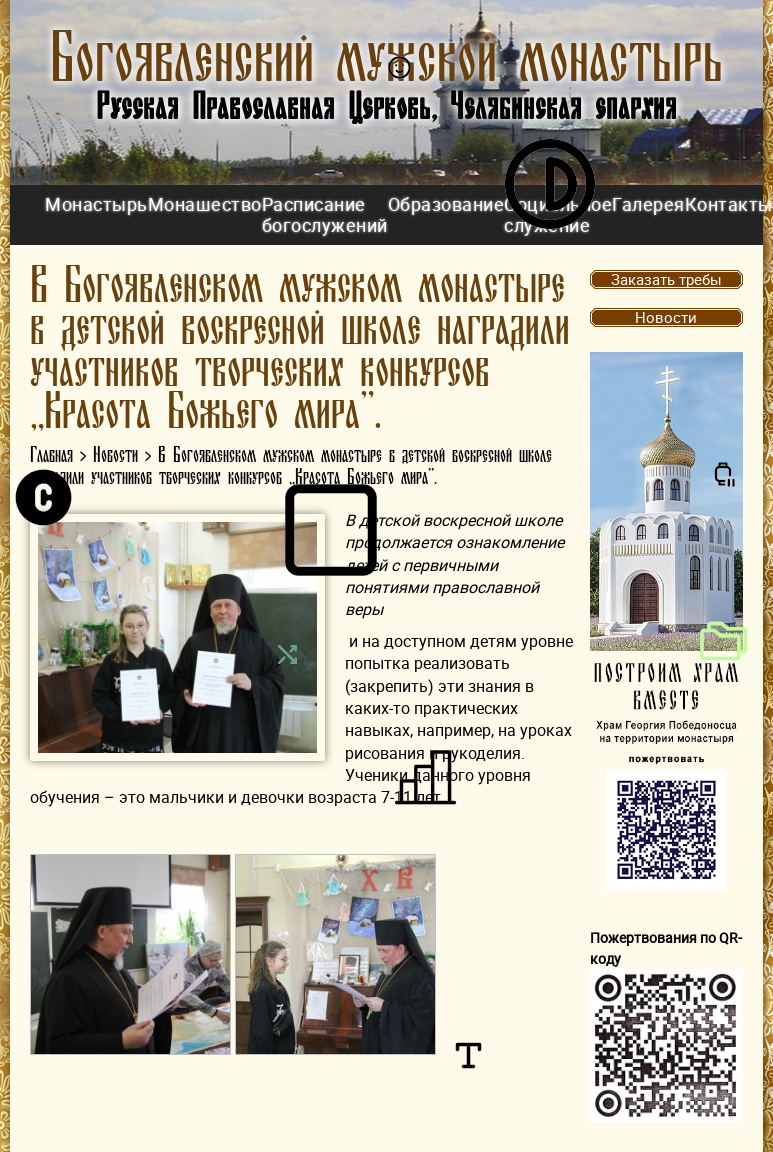 Image resolution: width=773 pixels, height=1152 pixels. Describe the element at coordinates (723, 474) in the screenshot. I see `pause activity tracking on smartwatch` at that location.